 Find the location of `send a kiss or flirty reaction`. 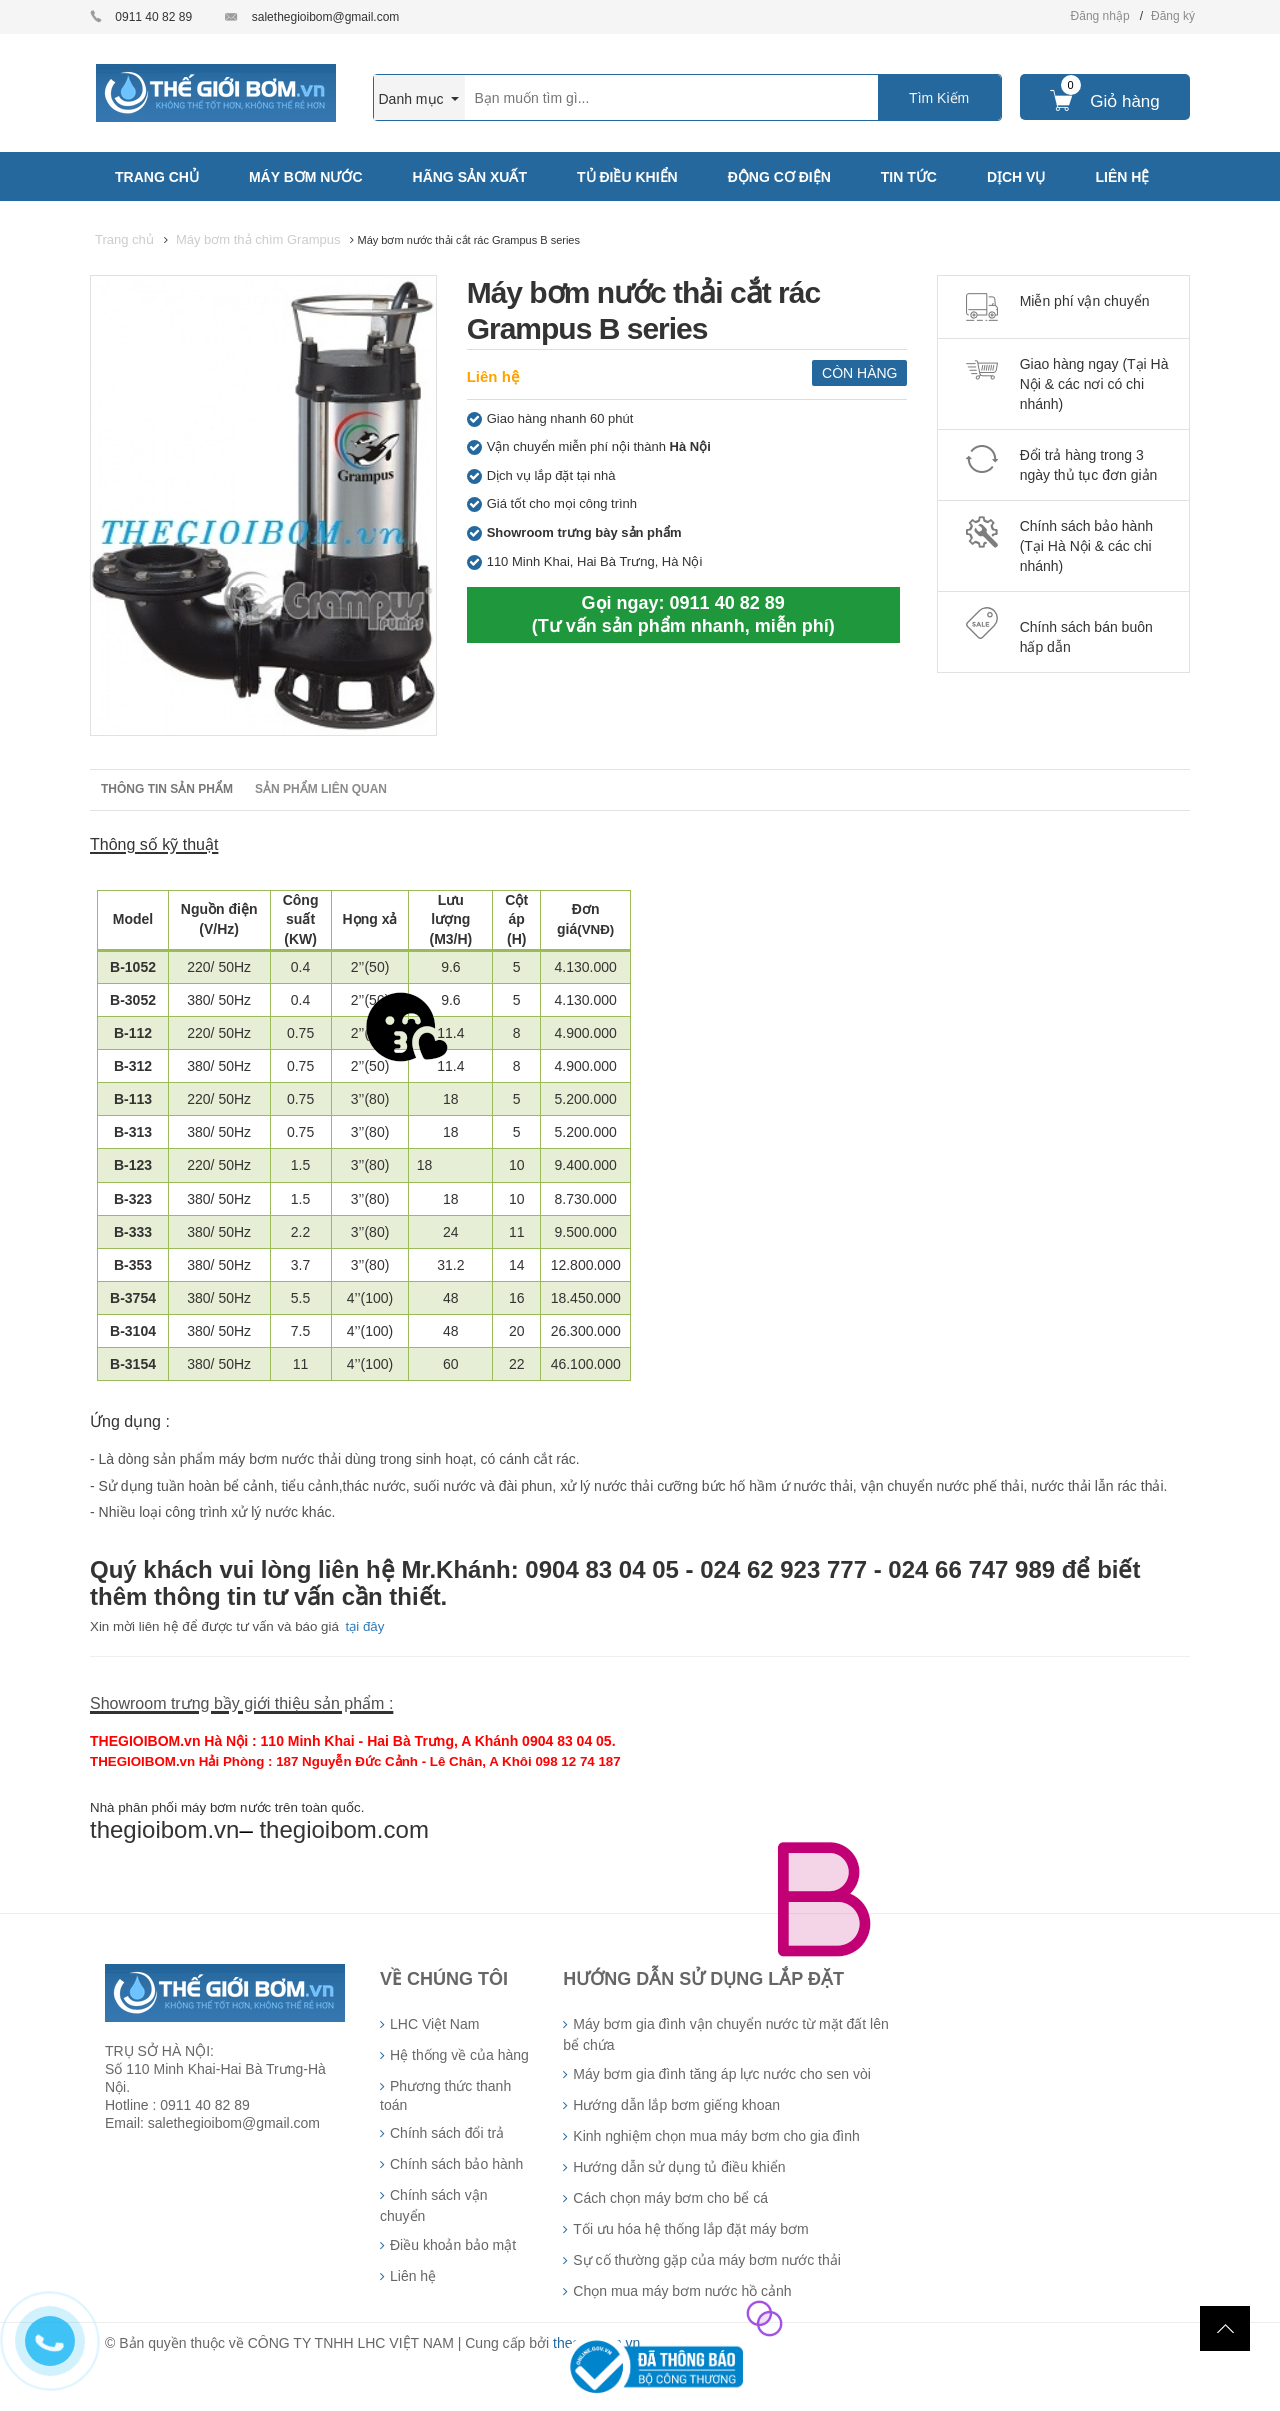

send a kiss or flirty reaction is located at coordinates (405, 1027).